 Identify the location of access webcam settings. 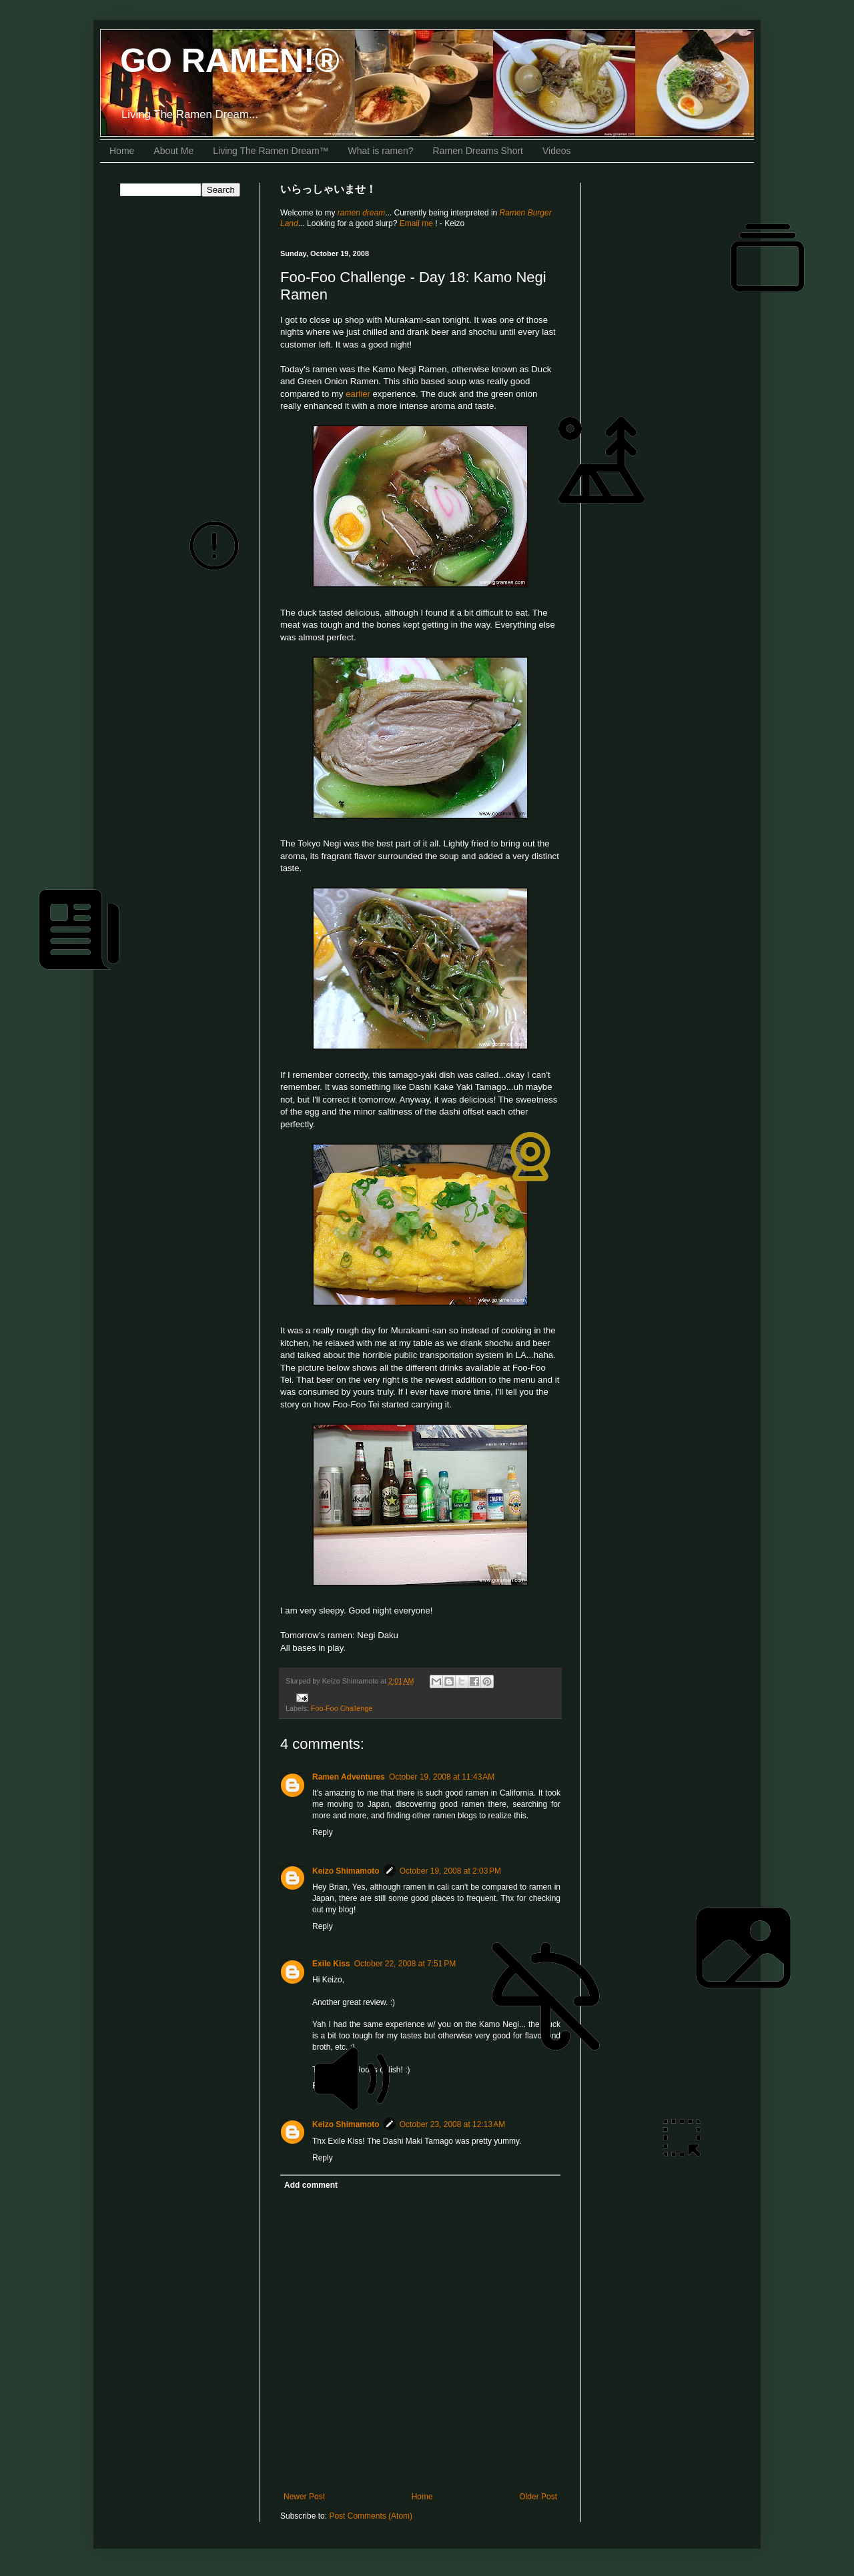
(530, 1157).